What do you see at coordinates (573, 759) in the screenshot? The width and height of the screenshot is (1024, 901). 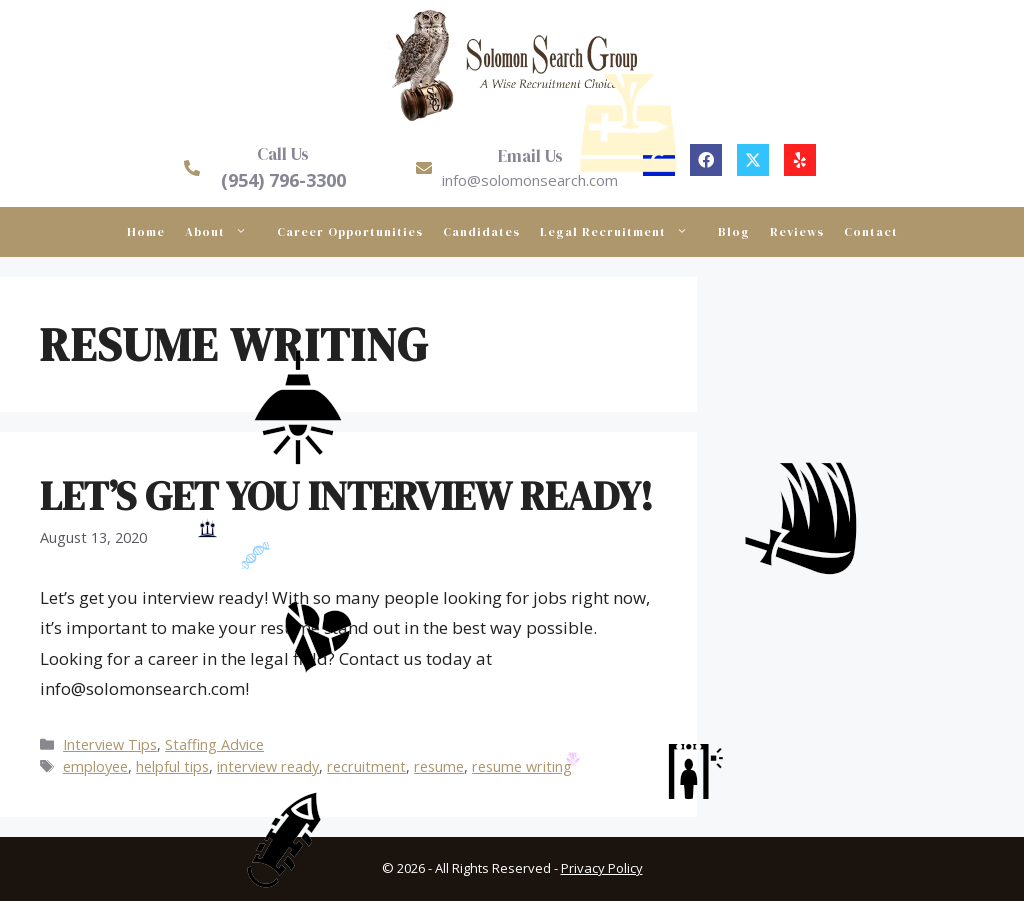 I see `activate team unity or group attack ability` at bounding box center [573, 759].